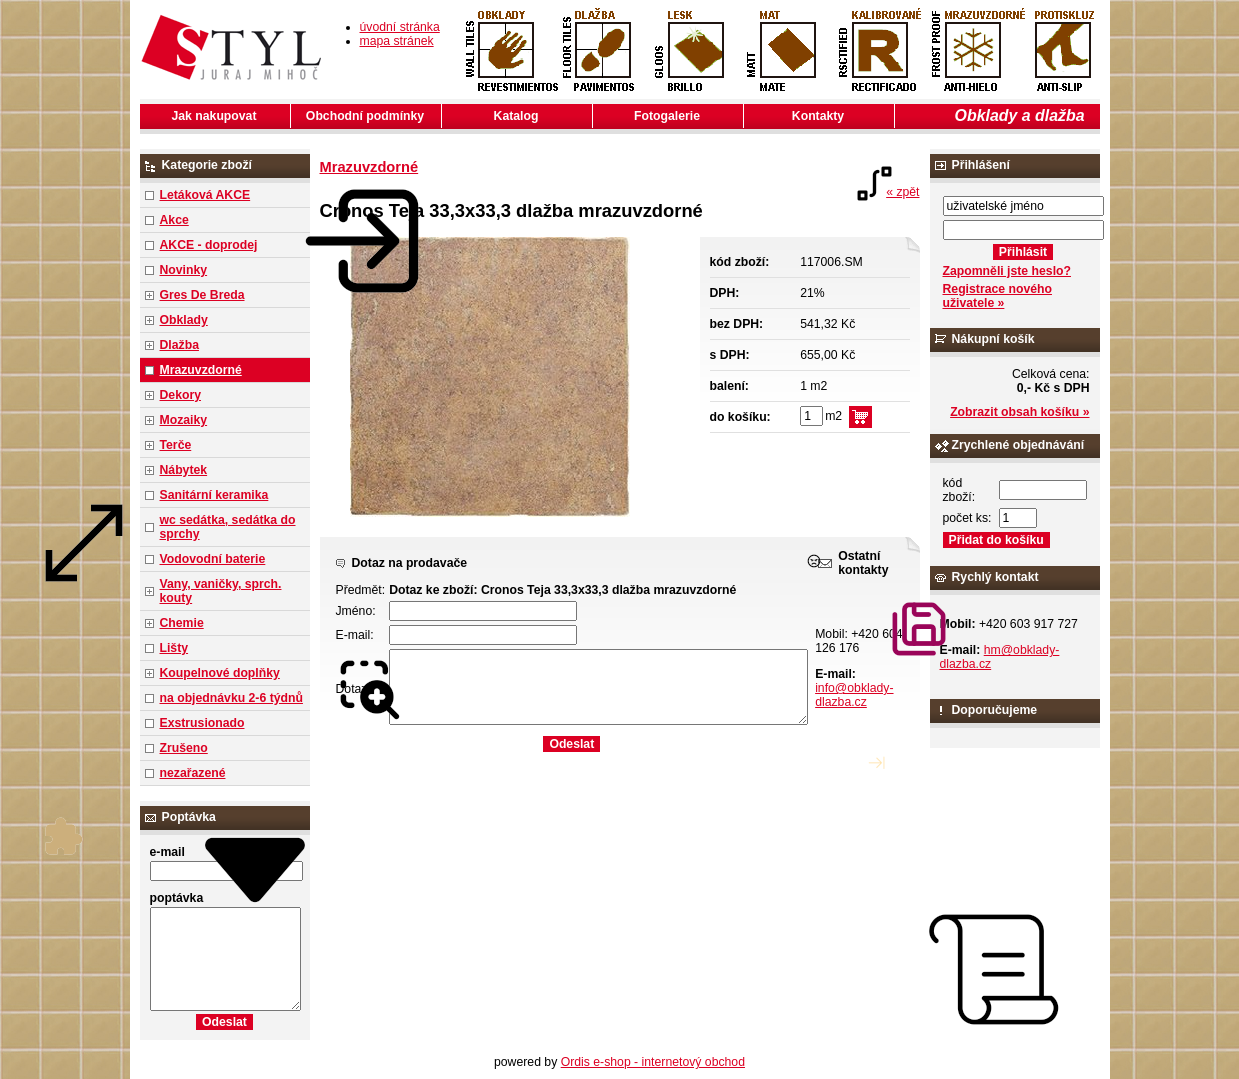 The width and height of the screenshot is (1239, 1079). Describe the element at coordinates (255, 870) in the screenshot. I see `expand a dropdown menu` at that location.